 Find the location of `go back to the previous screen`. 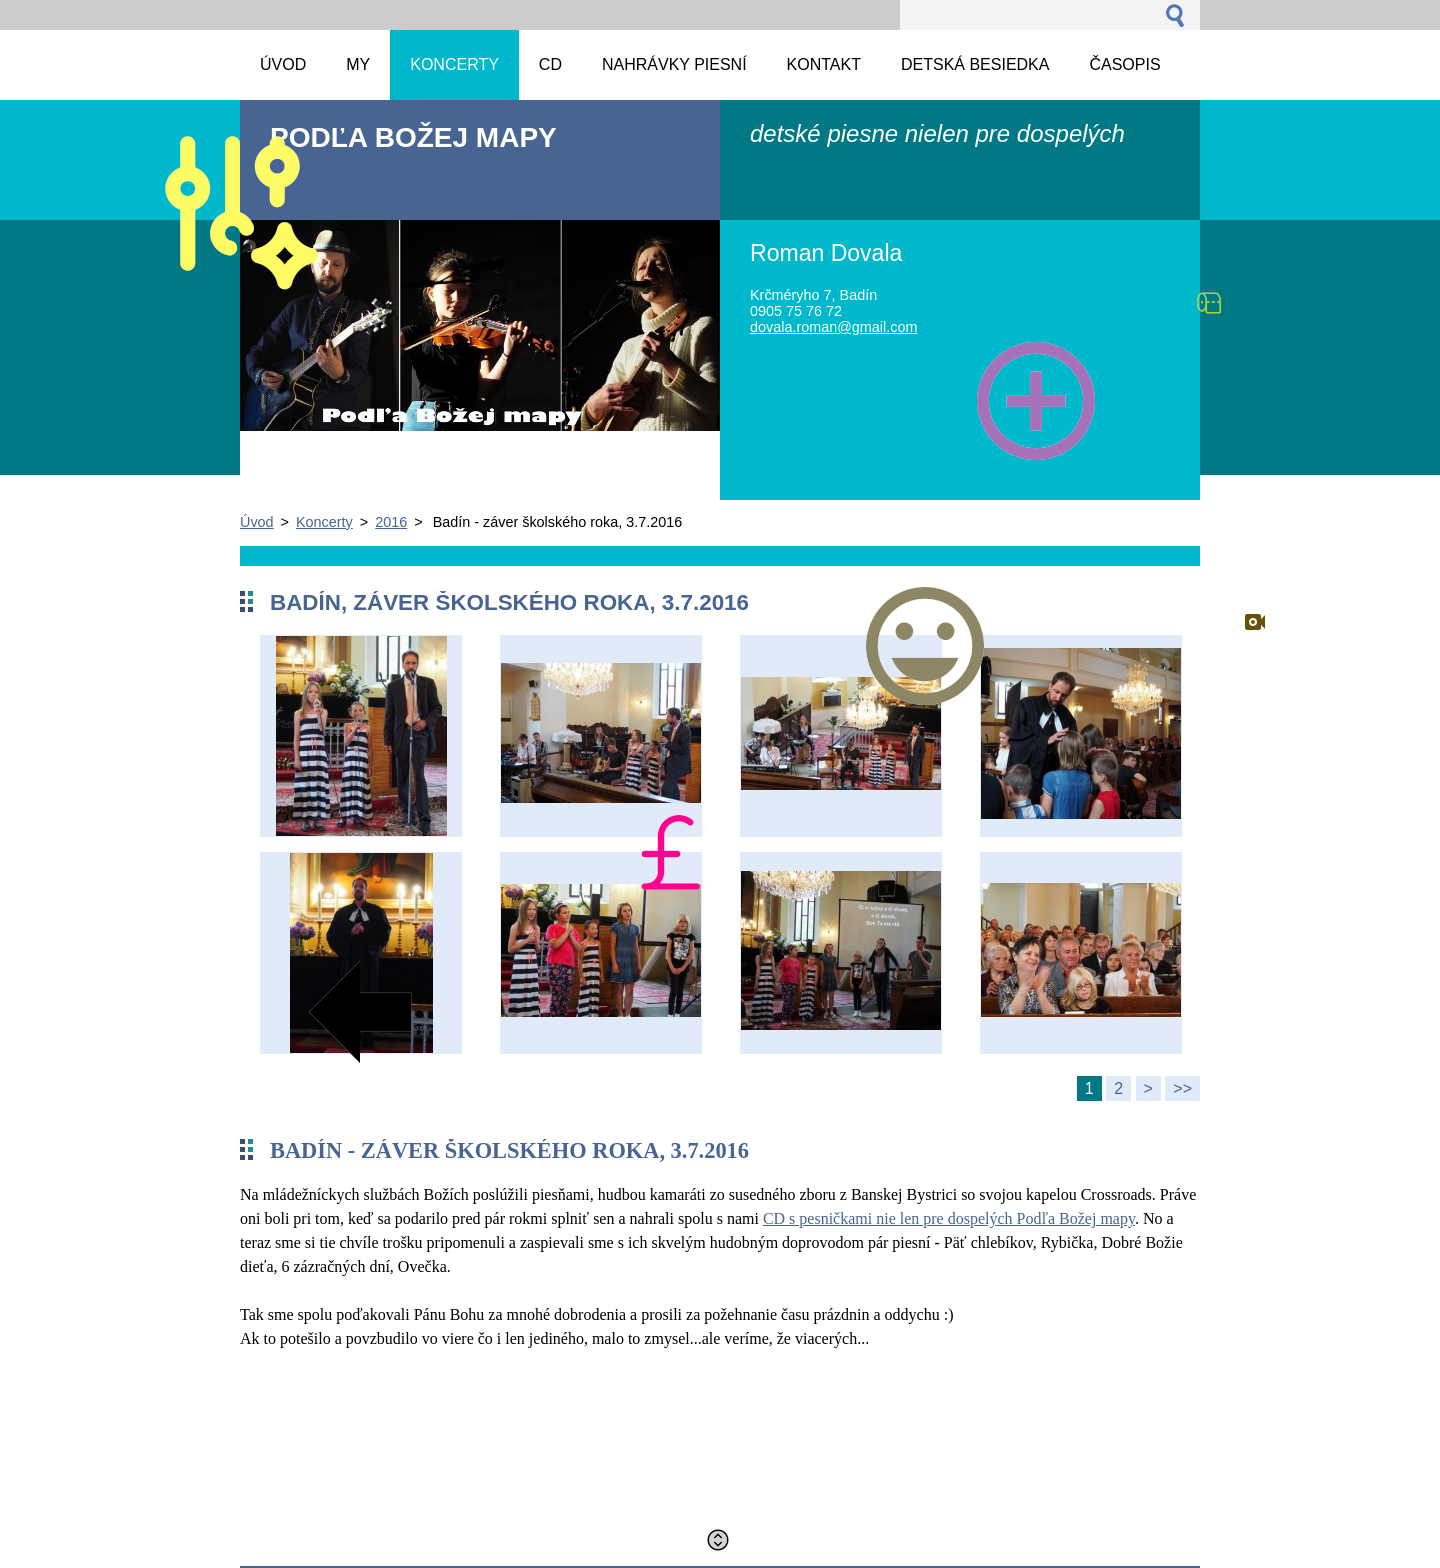

go back to the previous screen is located at coordinates (360, 1012).